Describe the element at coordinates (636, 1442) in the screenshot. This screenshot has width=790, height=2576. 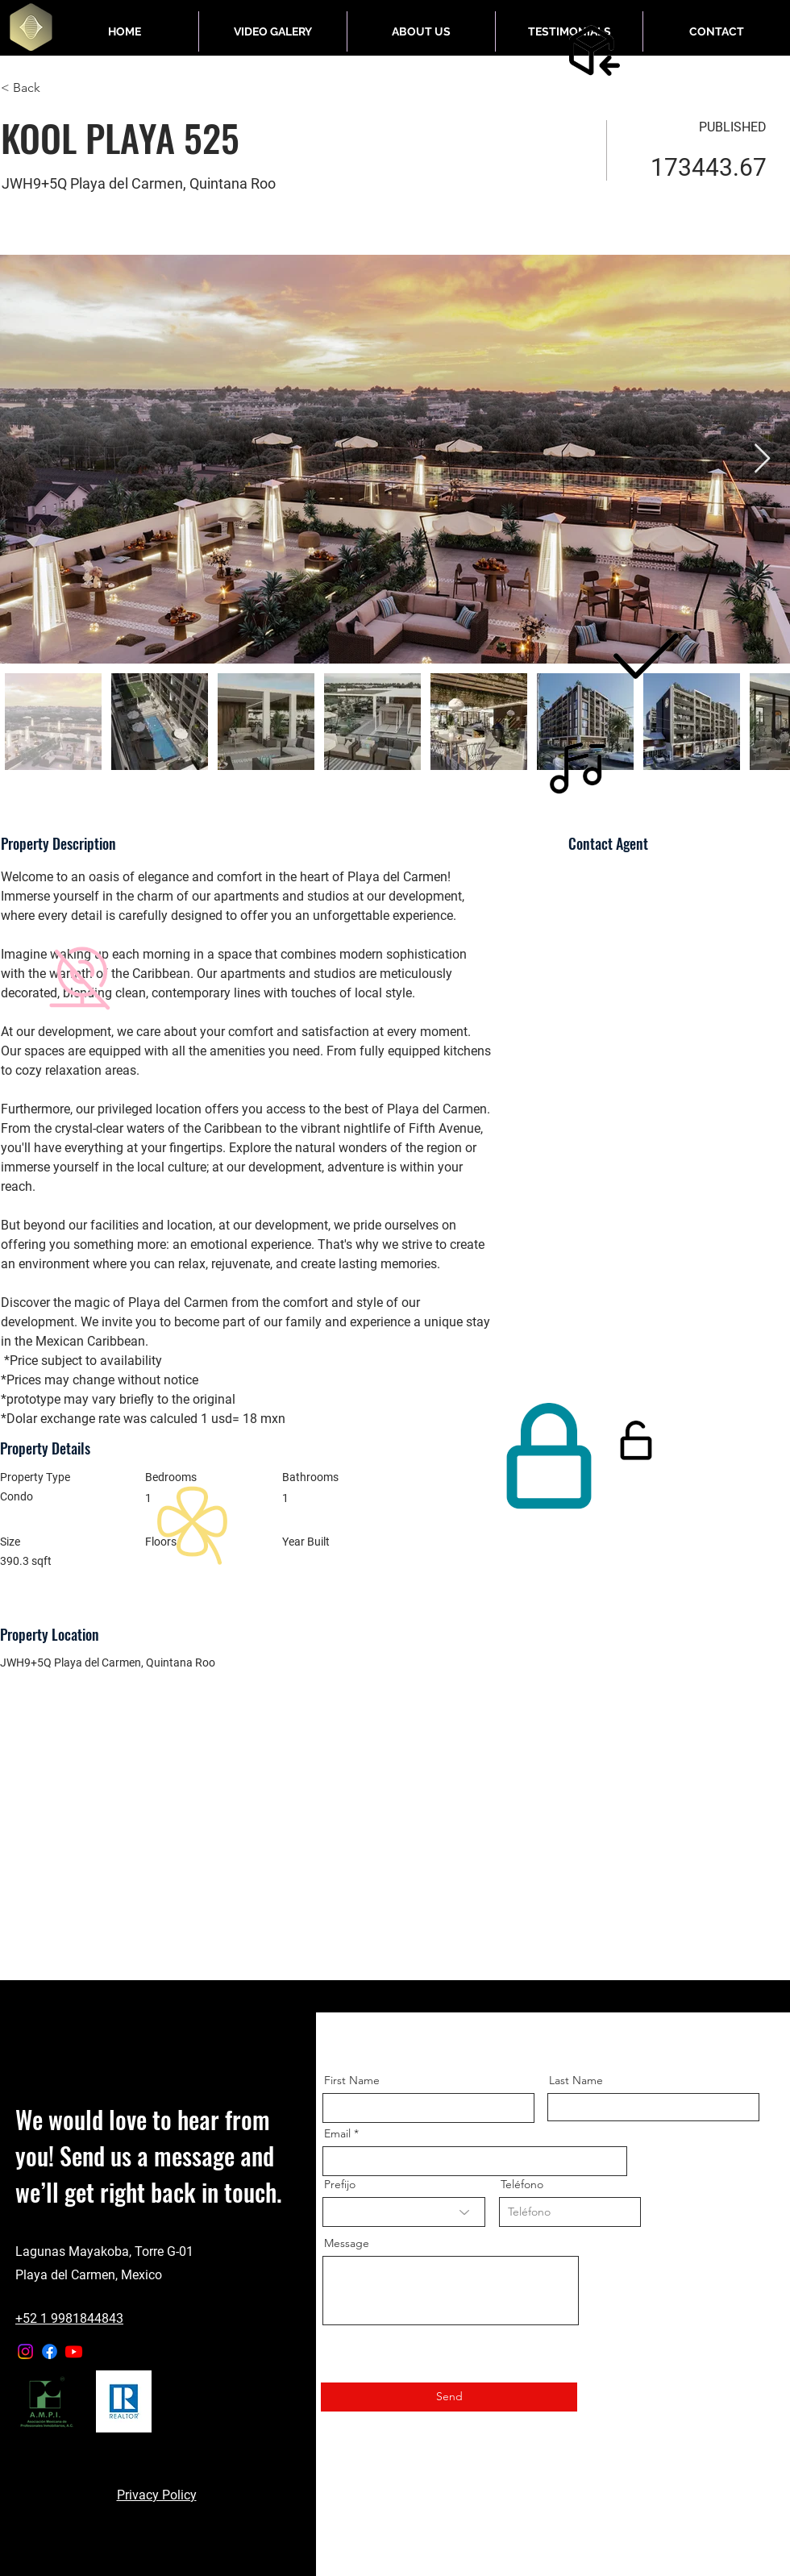
I see `unlock or unsecure an item` at that location.